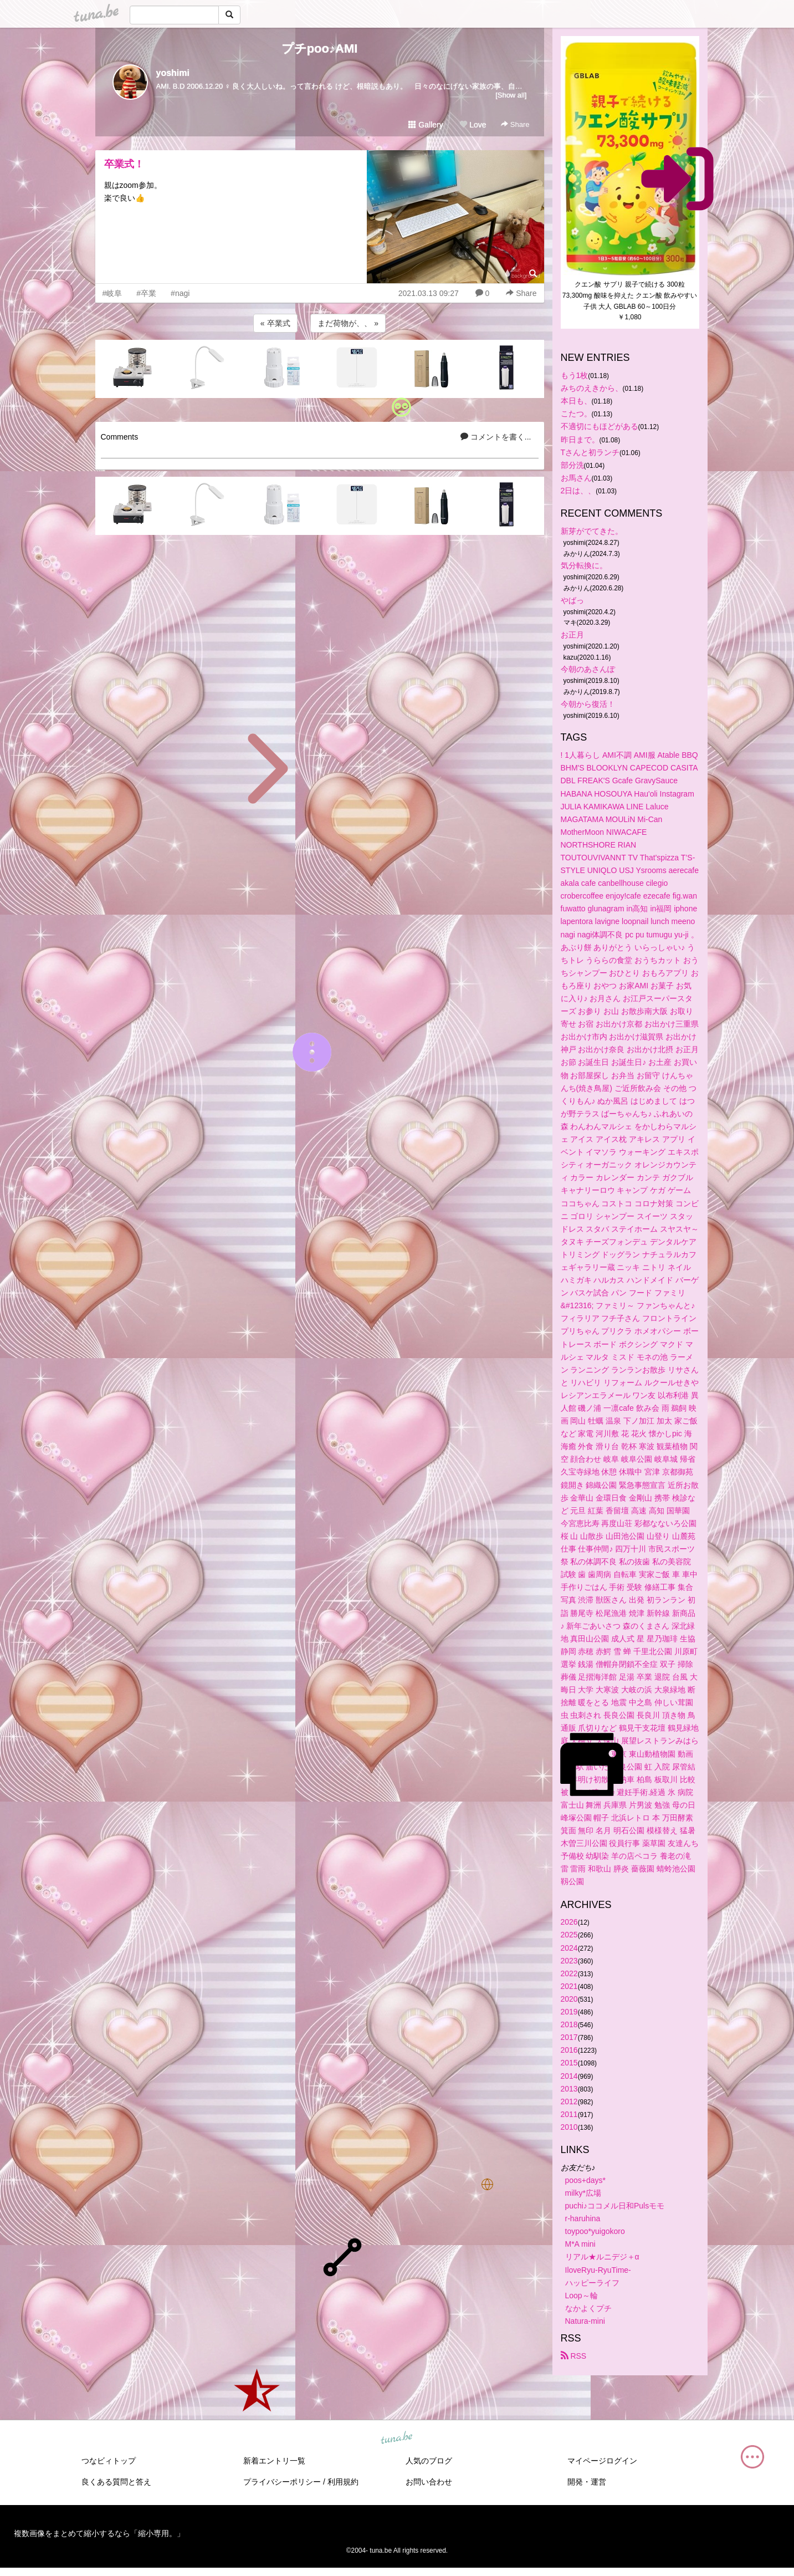 This screenshot has height=2576, width=794. I want to click on log in to your account, so click(677, 178).